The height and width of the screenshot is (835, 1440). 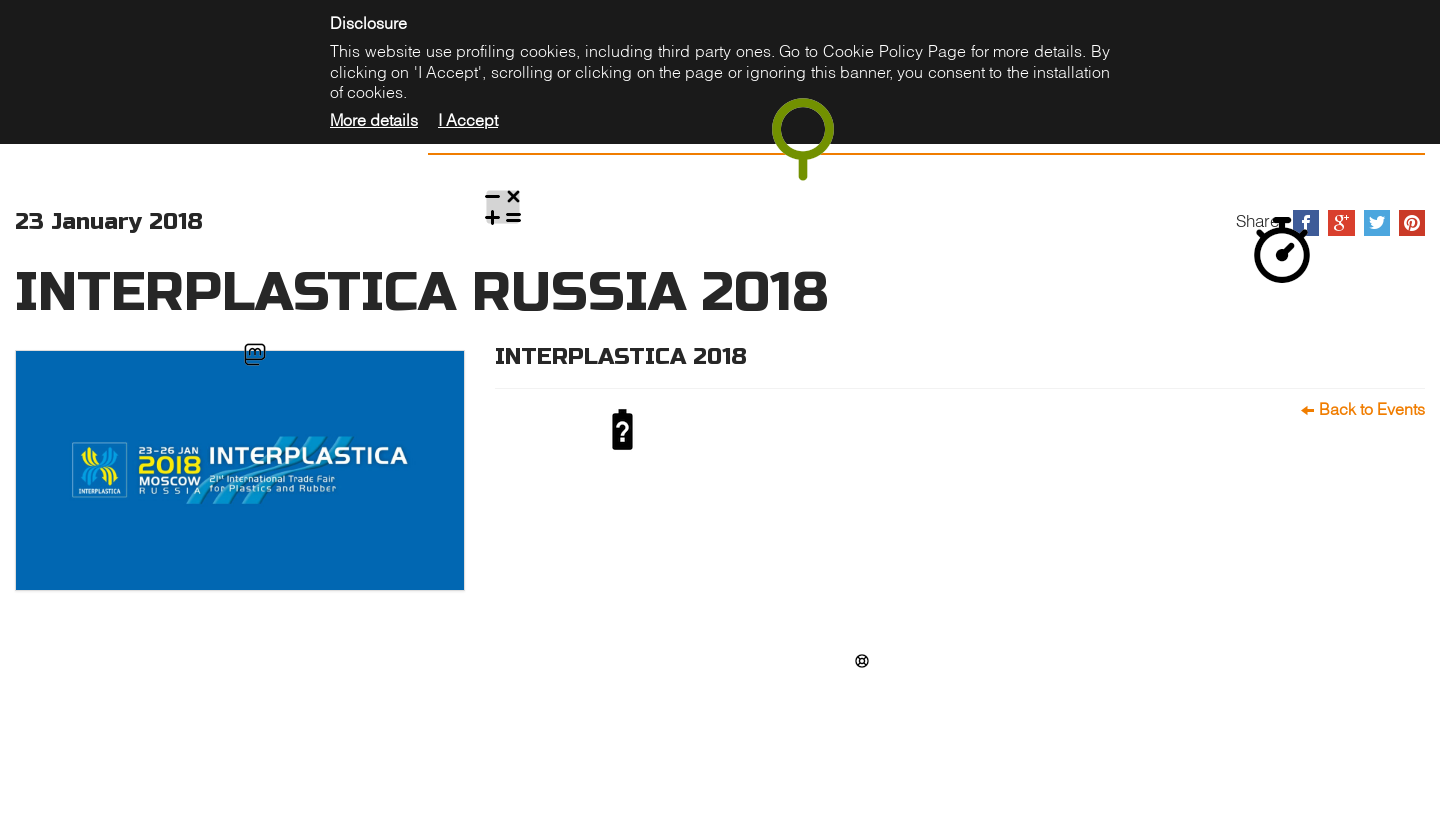 I want to click on open calculator or math tools, so click(x=503, y=207).